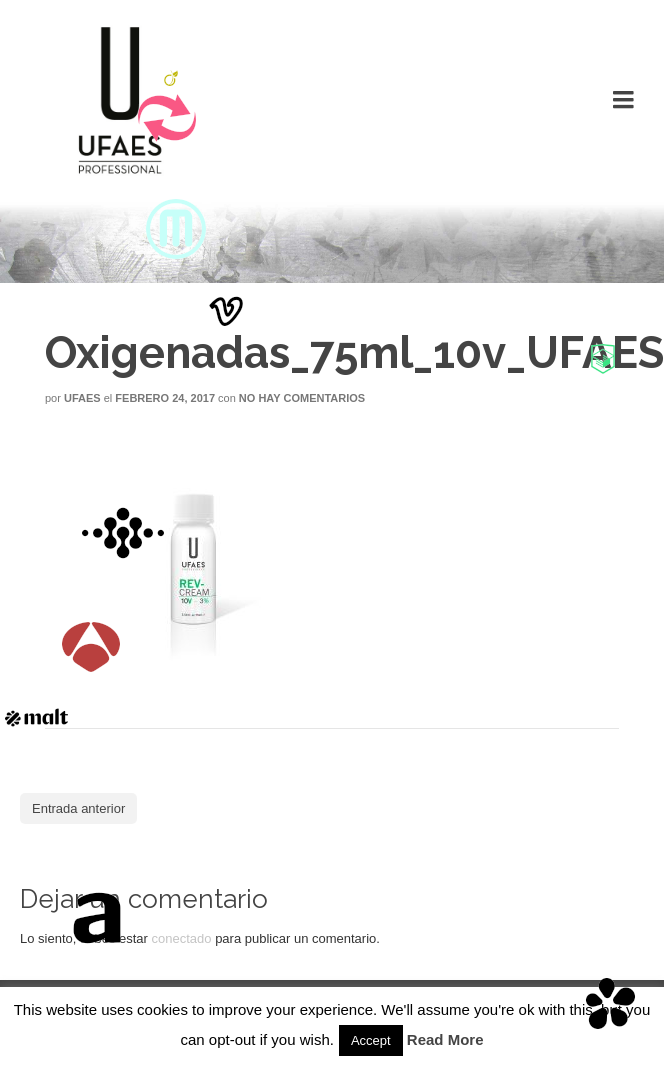 This screenshot has height=1068, width=664. What do you see at coordinates (176, 229) in the screenshot?
I see `makerbot logo` at bounding box center [176, 229].